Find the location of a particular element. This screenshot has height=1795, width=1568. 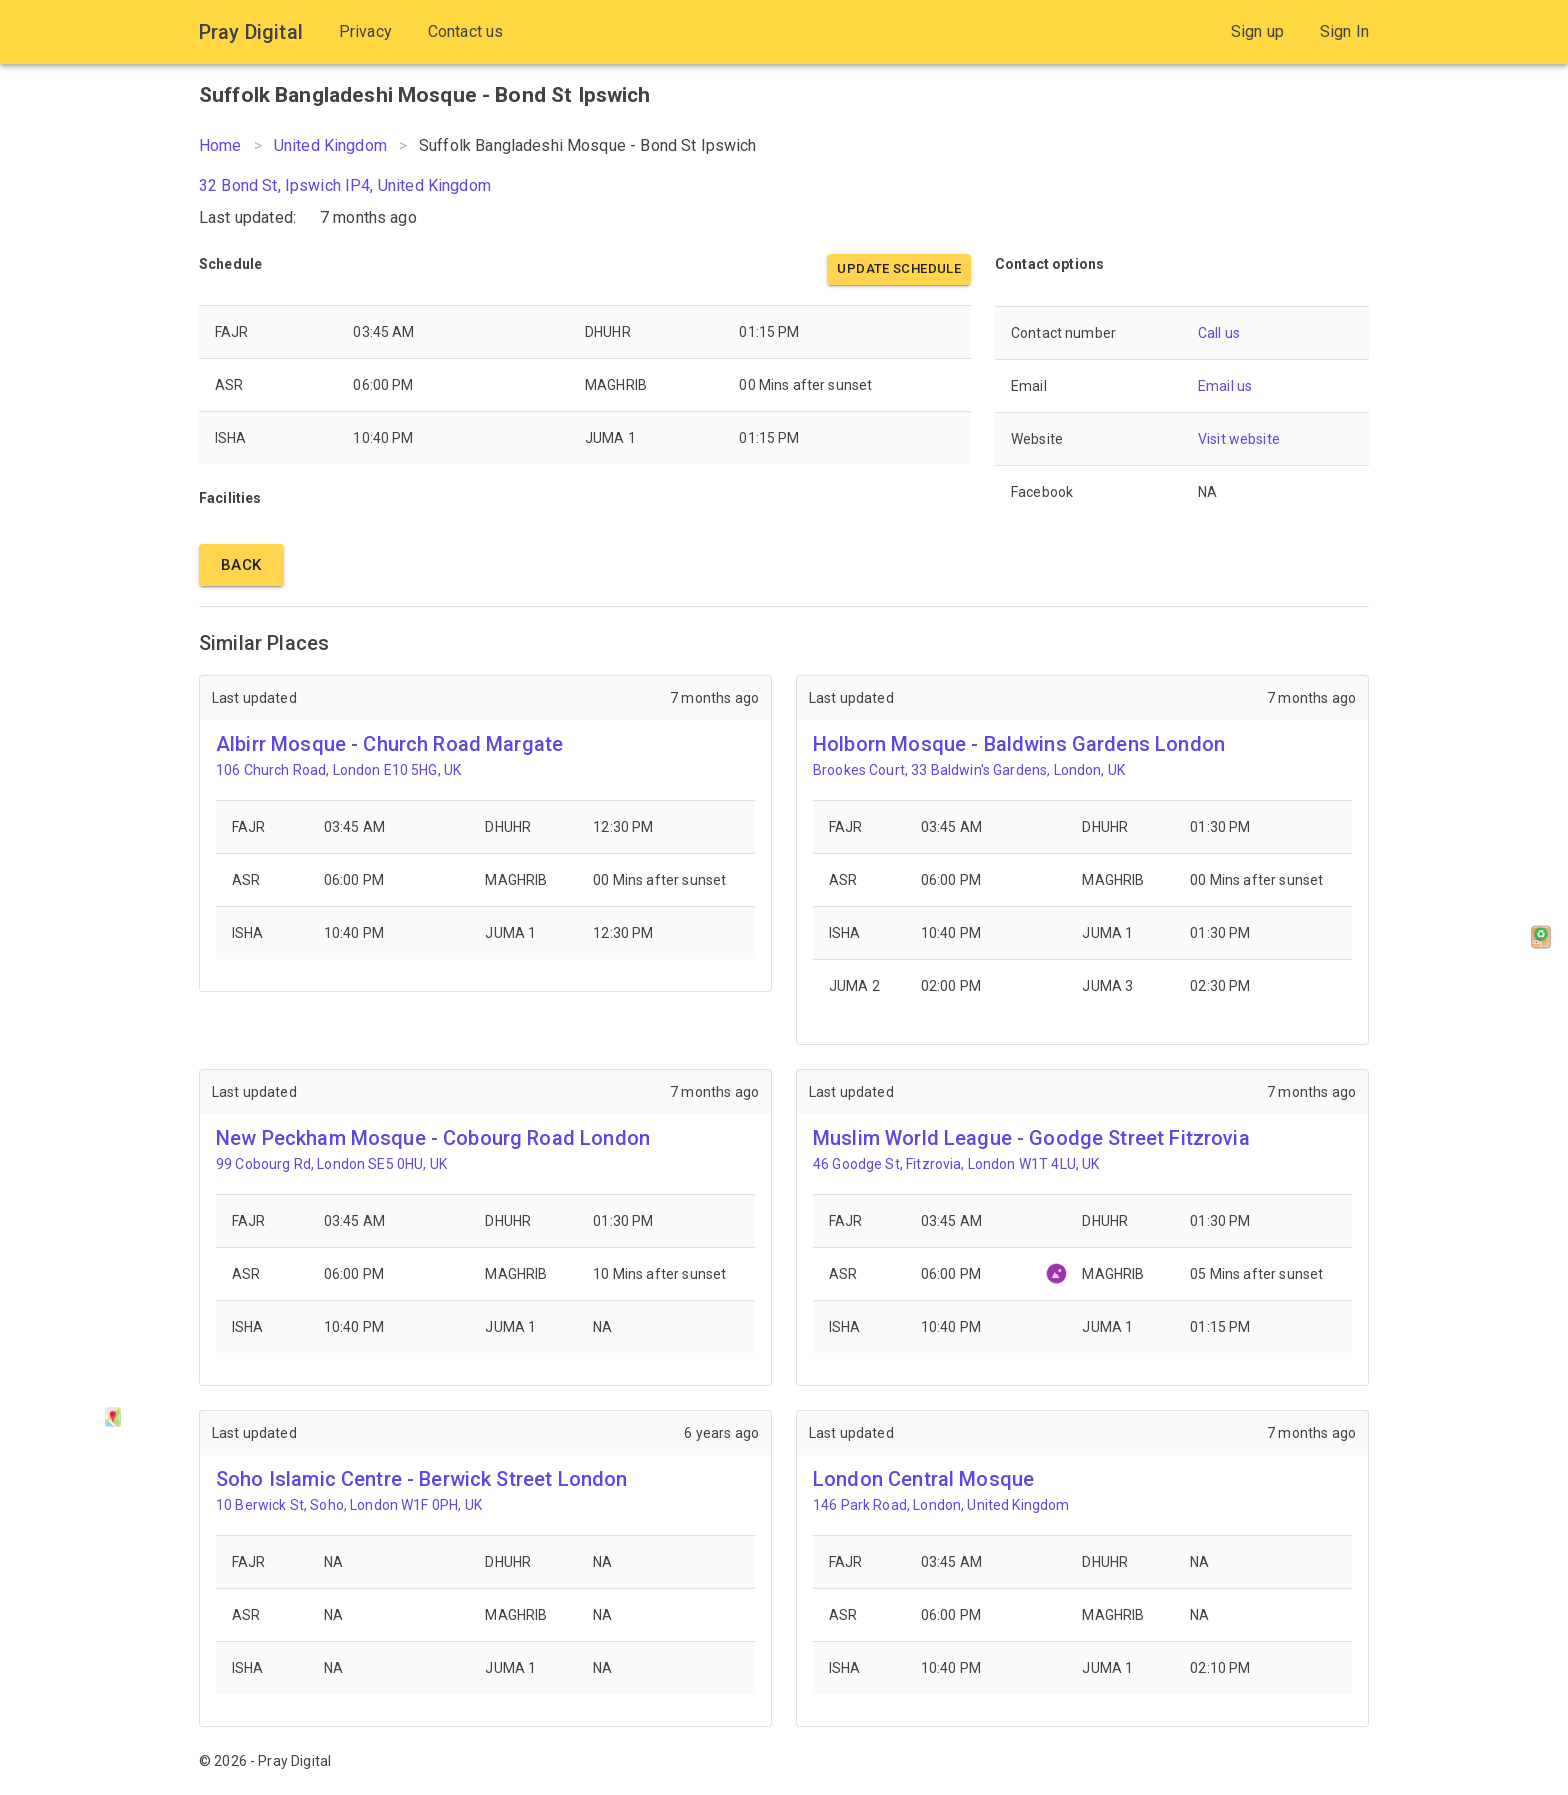

system is cleaning up unused packages is located at coordinates (1541, 937).